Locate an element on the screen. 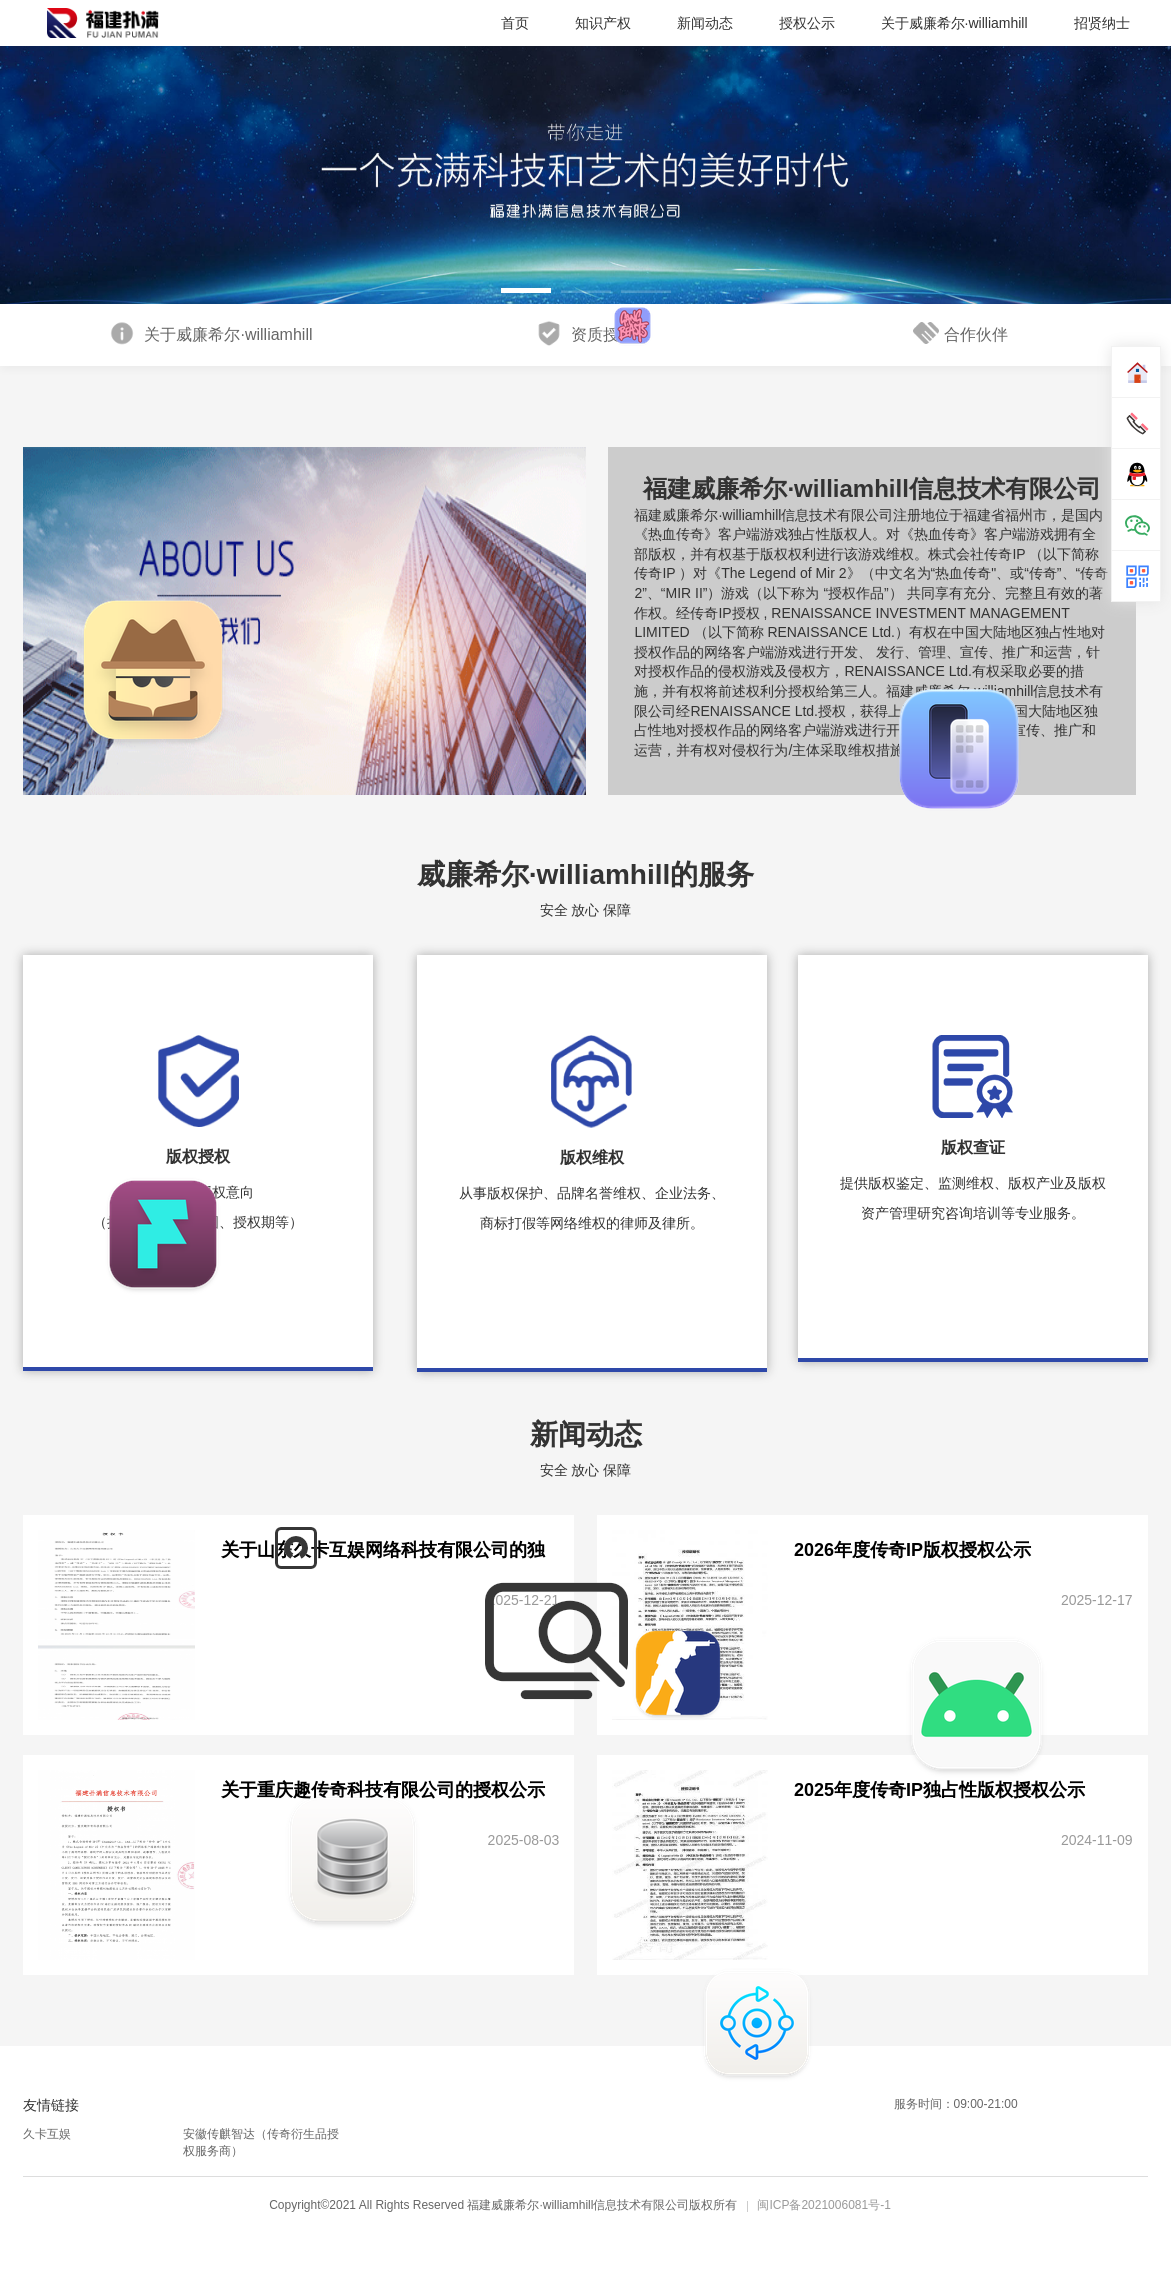 The image size is (1171, 2272). open android app or emulator is located at coordinates (976, 1704).